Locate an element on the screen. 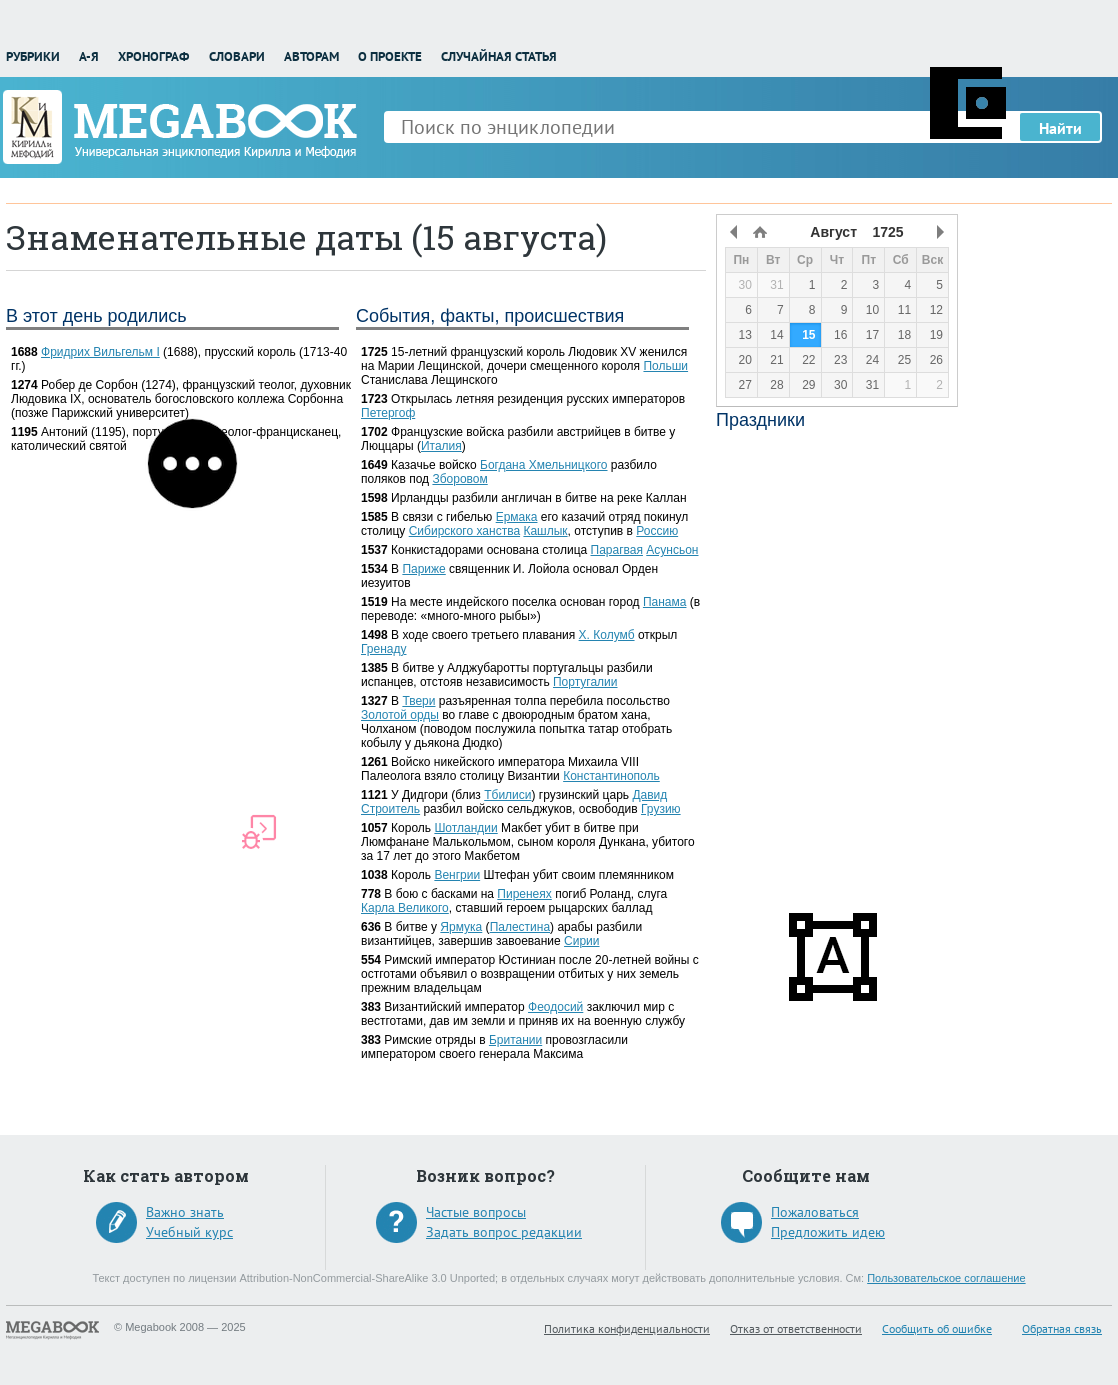 Image resolution: width=1118 pixels, height=1385 pixels. format or edit text box properties is located at coordinates (833, 957).